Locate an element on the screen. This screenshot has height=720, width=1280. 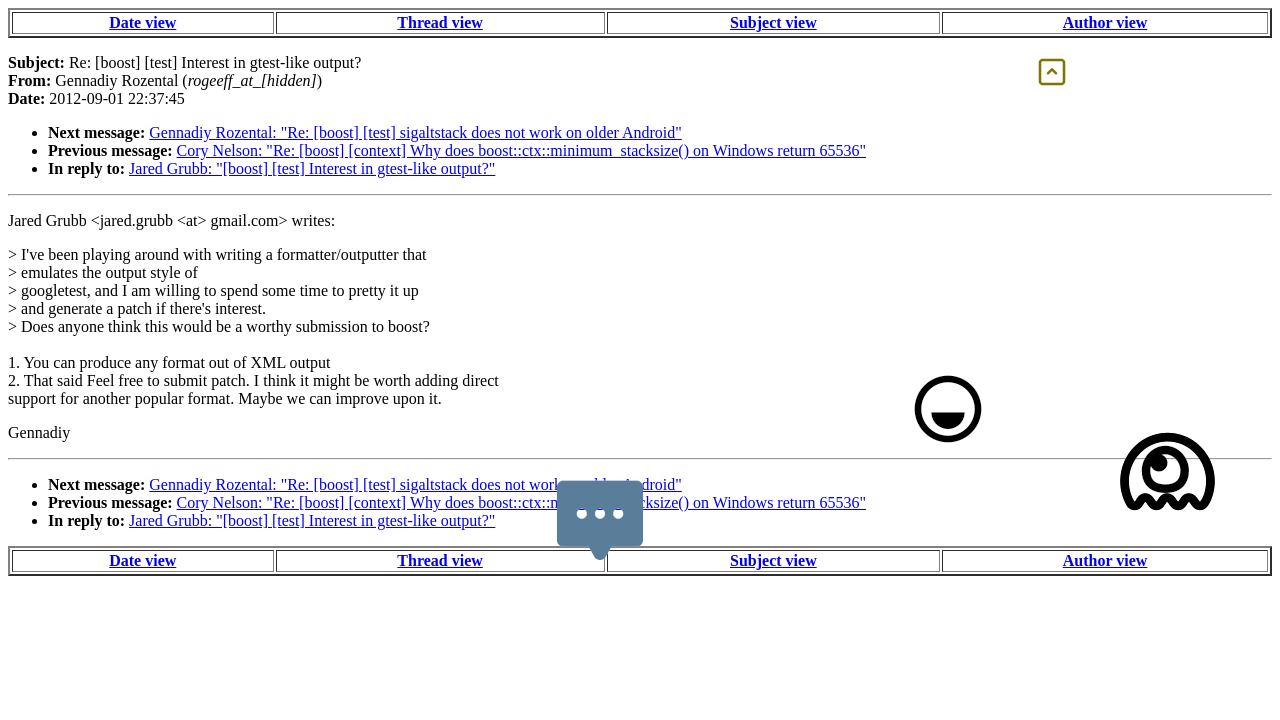
collapse or minimize a section is located at coordinates (1052, 72).